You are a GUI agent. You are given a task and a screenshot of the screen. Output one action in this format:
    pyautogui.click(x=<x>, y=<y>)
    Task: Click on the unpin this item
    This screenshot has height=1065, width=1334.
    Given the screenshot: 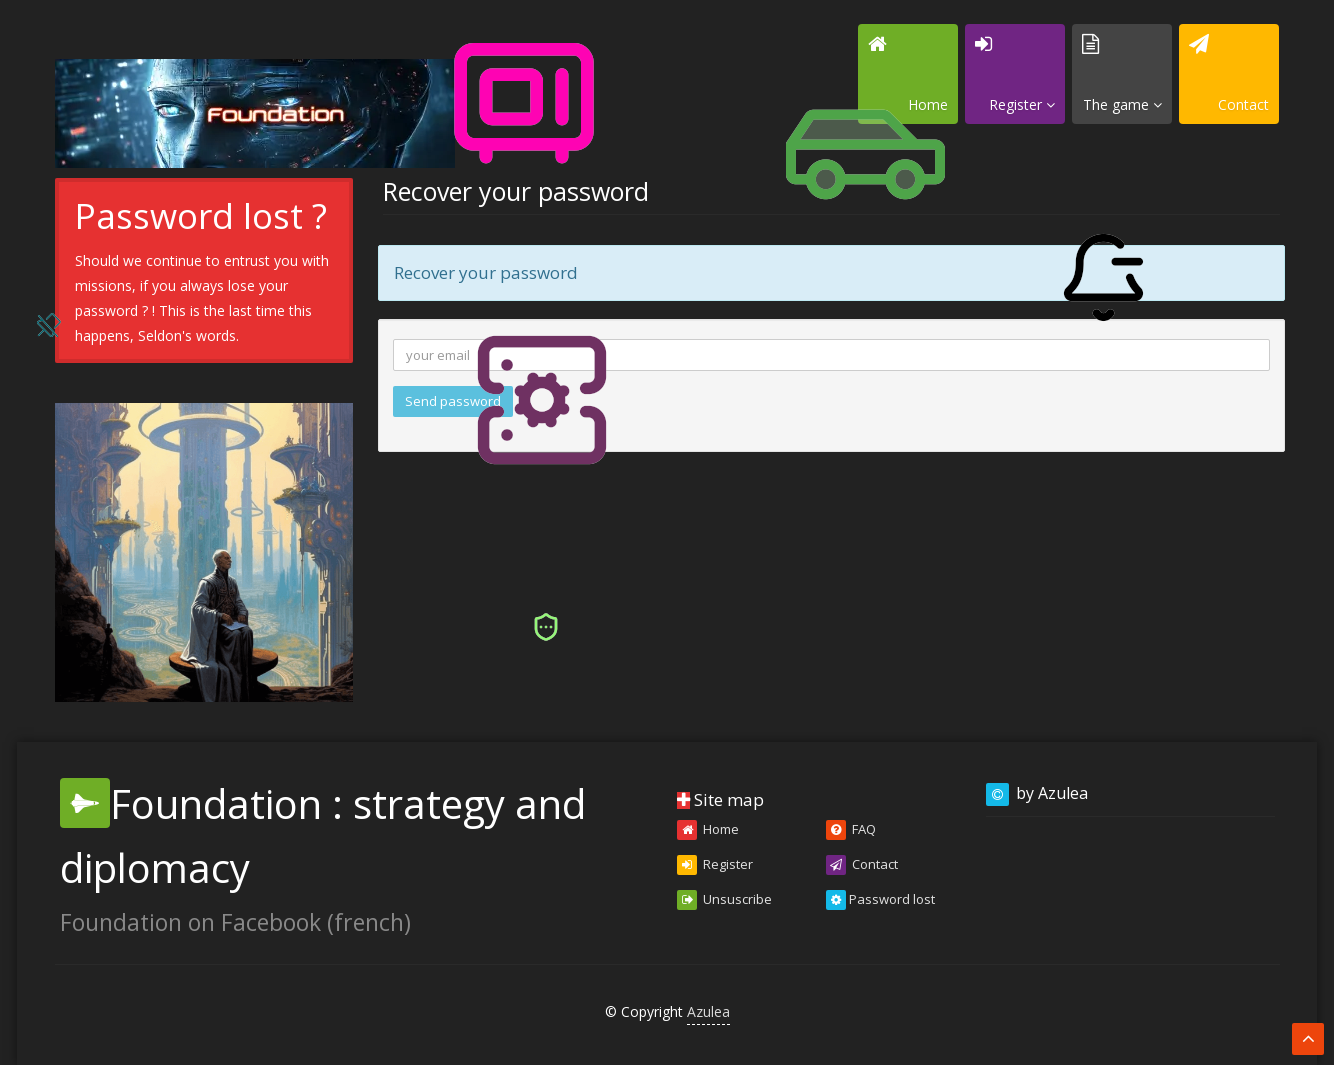 What is the action you would take?
    pyautogui.click(x=48, y=326)
    